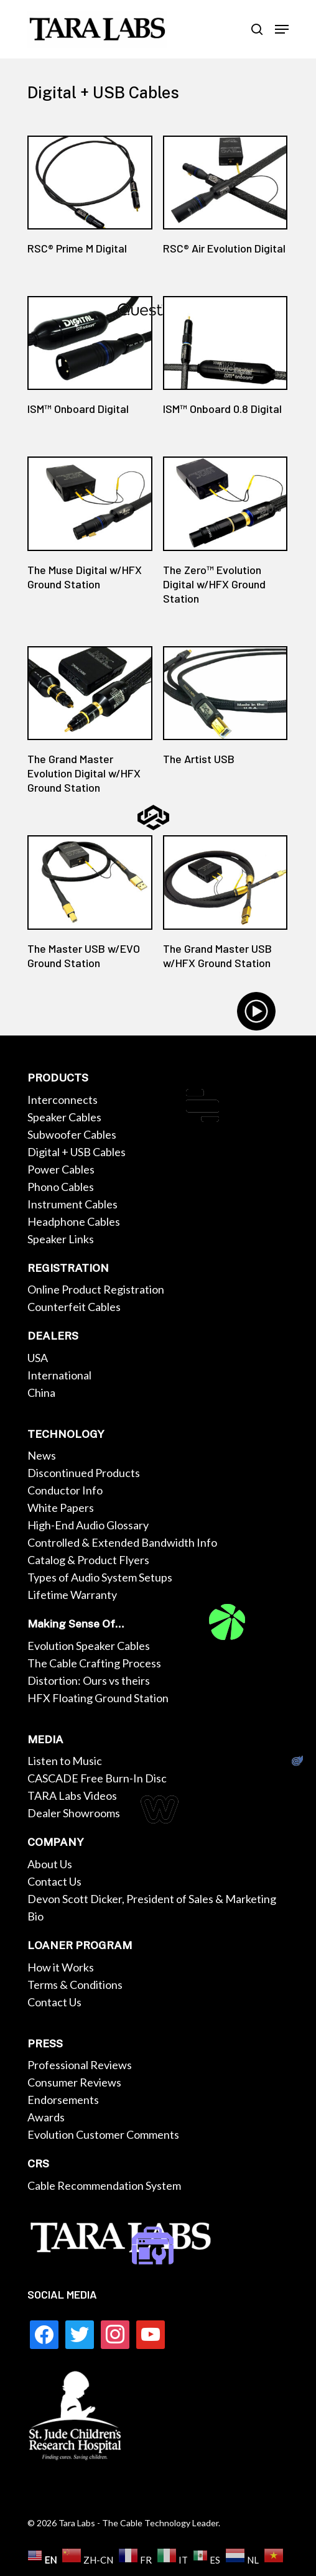 The image size is (316, 2576). Describe the element at coordinates (140, 309) in the screenshot. I see `Quest software or services branding` at that location.